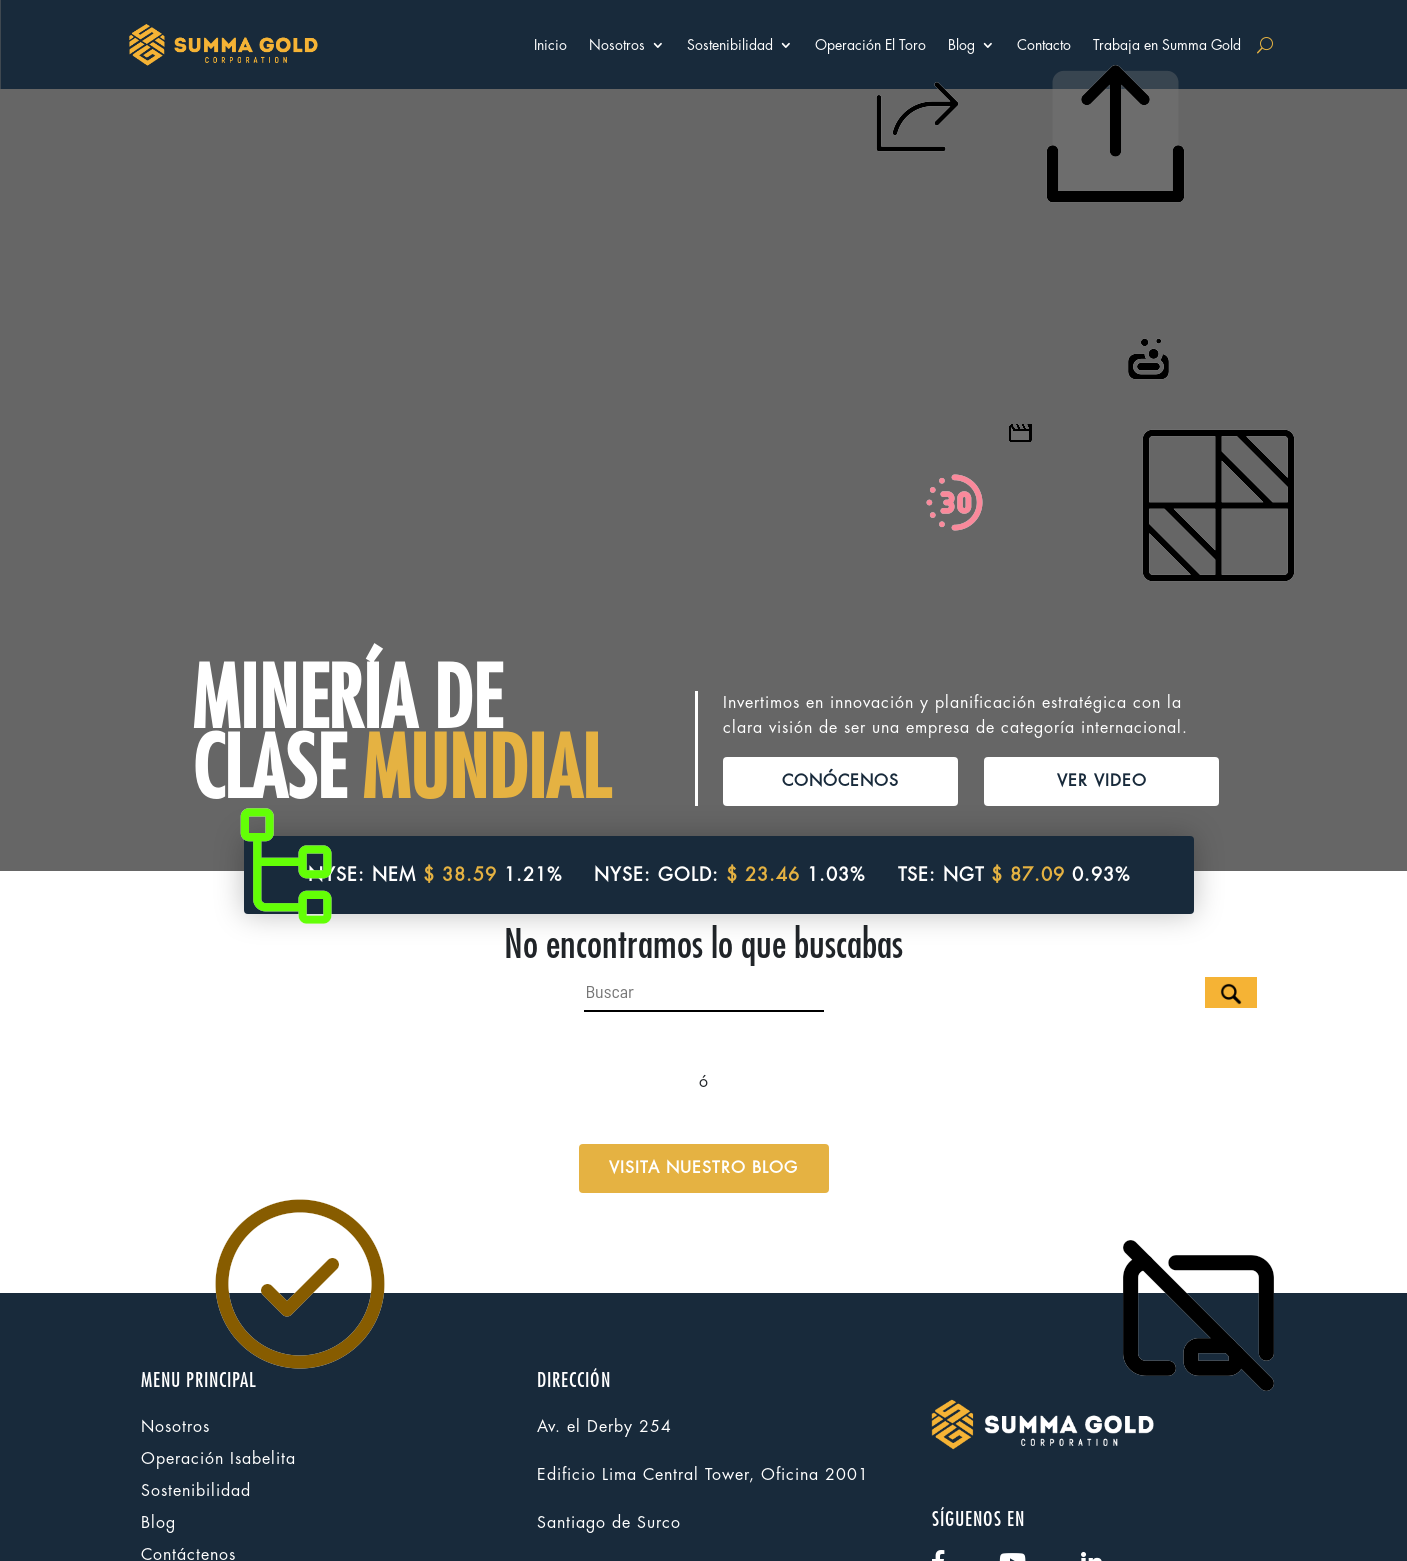 The image size is (1407, 1561). What do you see at coordinates (282, 866) in the screenshot?
I see `view hierarchical folder structure` at bounding box center [282, 866].